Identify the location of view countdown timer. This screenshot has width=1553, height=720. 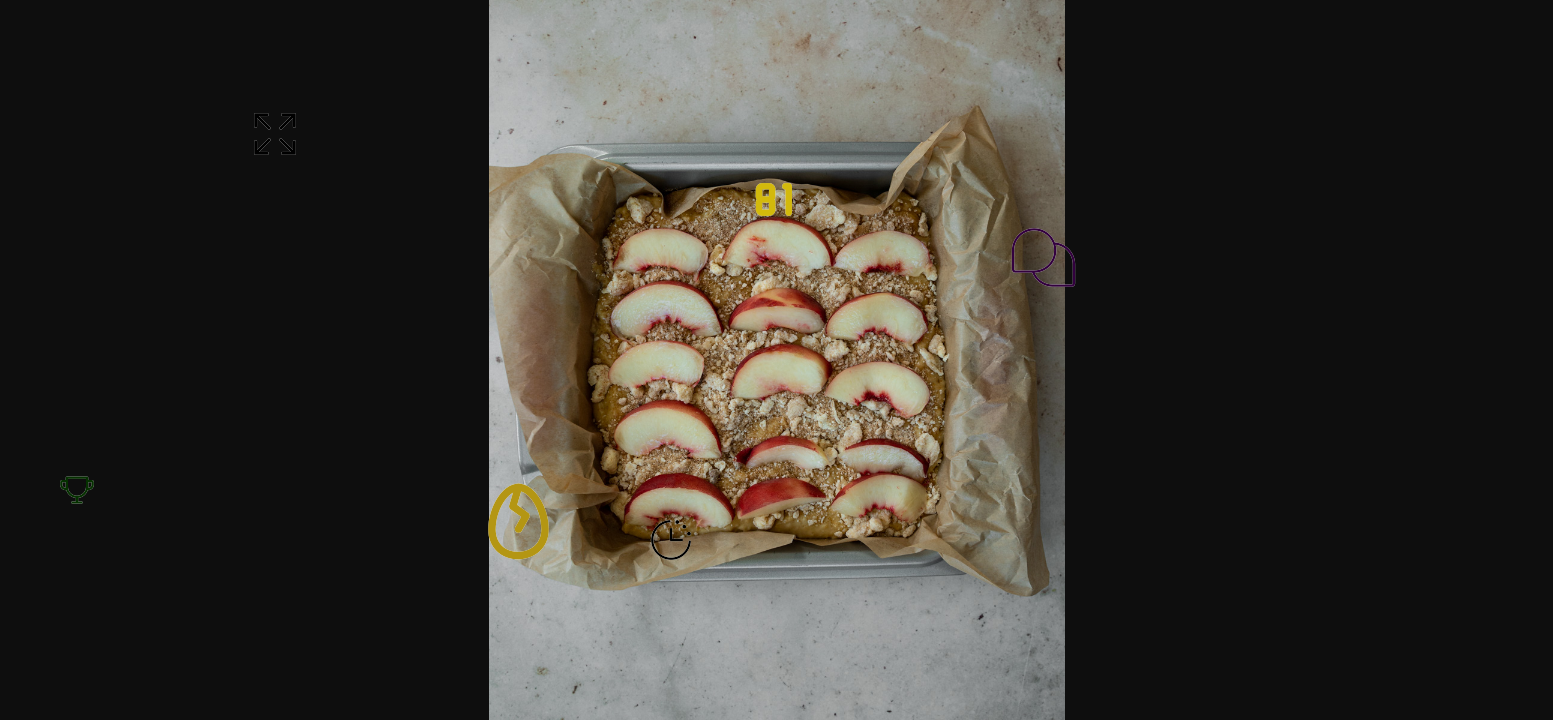
(671, 540).